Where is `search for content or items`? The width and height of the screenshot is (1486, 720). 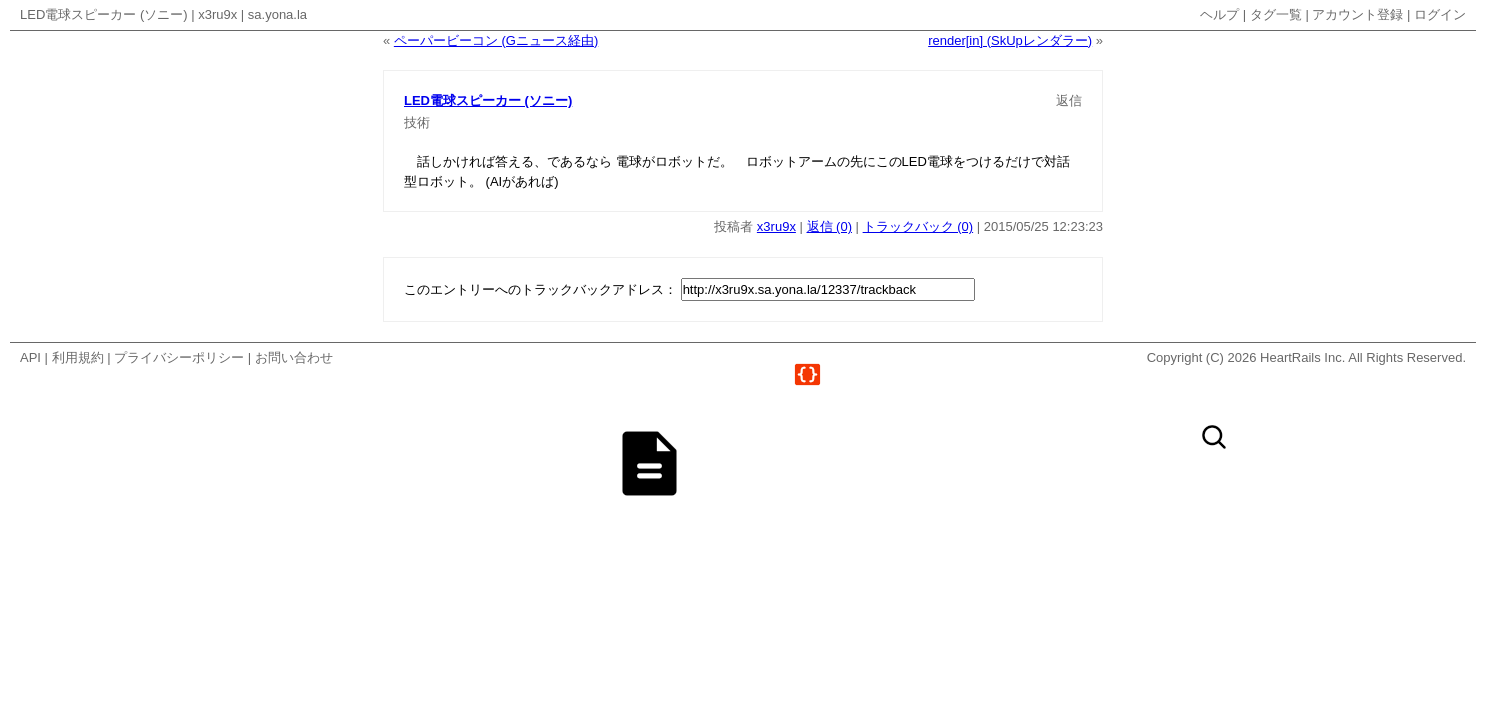 search for content or items is located at coordinates (1214, 437).